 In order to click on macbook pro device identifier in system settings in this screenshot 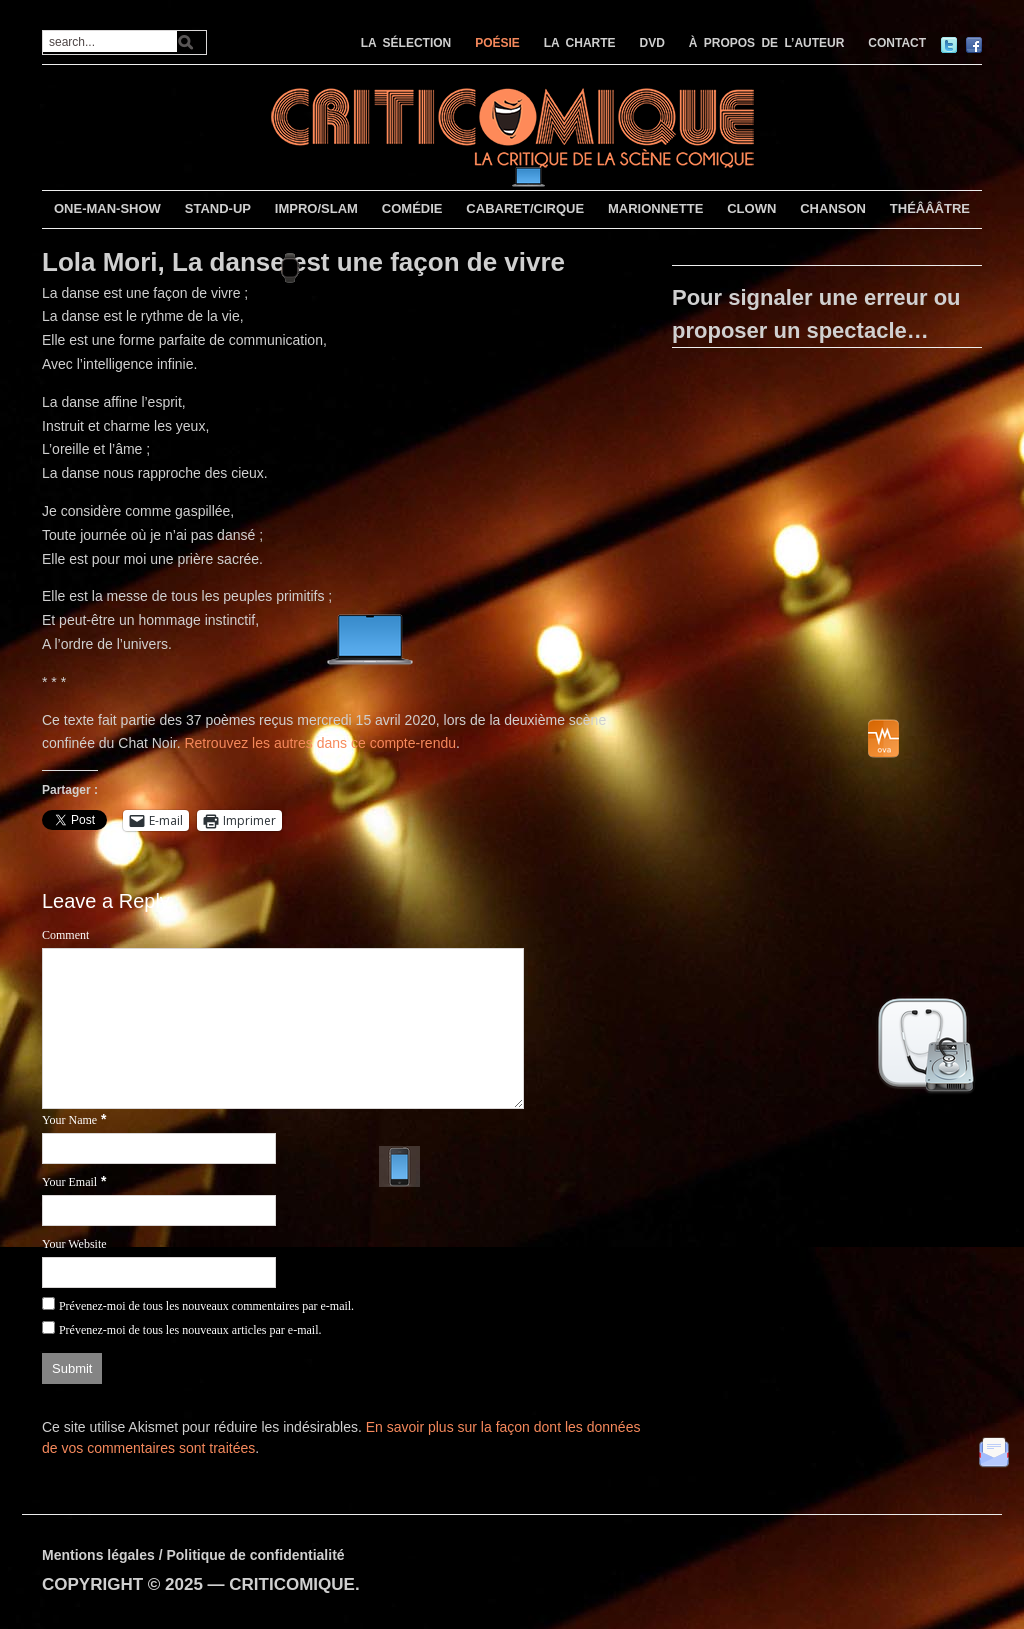, I will do `click(528, 174)`.